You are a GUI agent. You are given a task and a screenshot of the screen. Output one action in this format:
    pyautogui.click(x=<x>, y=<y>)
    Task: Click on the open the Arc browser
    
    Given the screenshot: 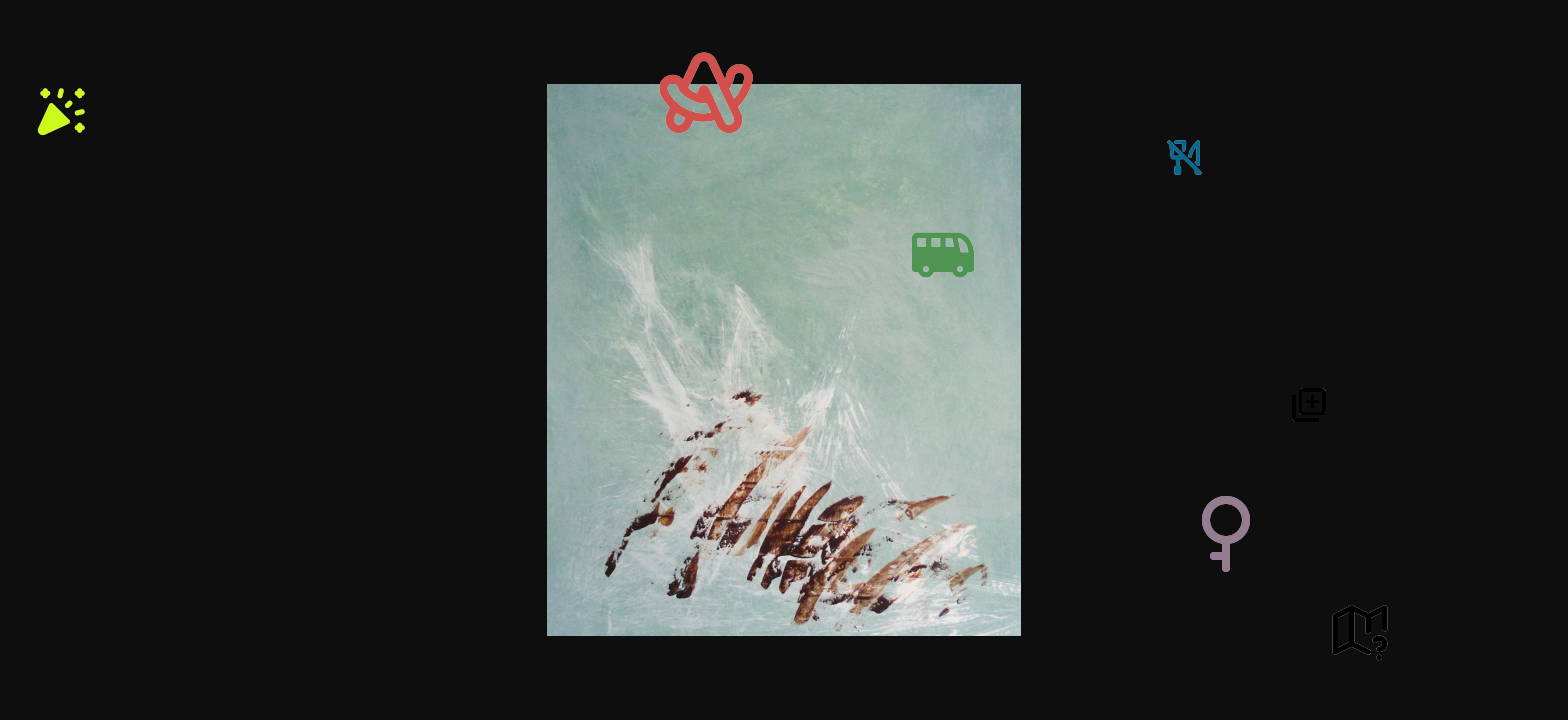 What is the action you would take?
    pyautogui.click(x=706, y=95)
    